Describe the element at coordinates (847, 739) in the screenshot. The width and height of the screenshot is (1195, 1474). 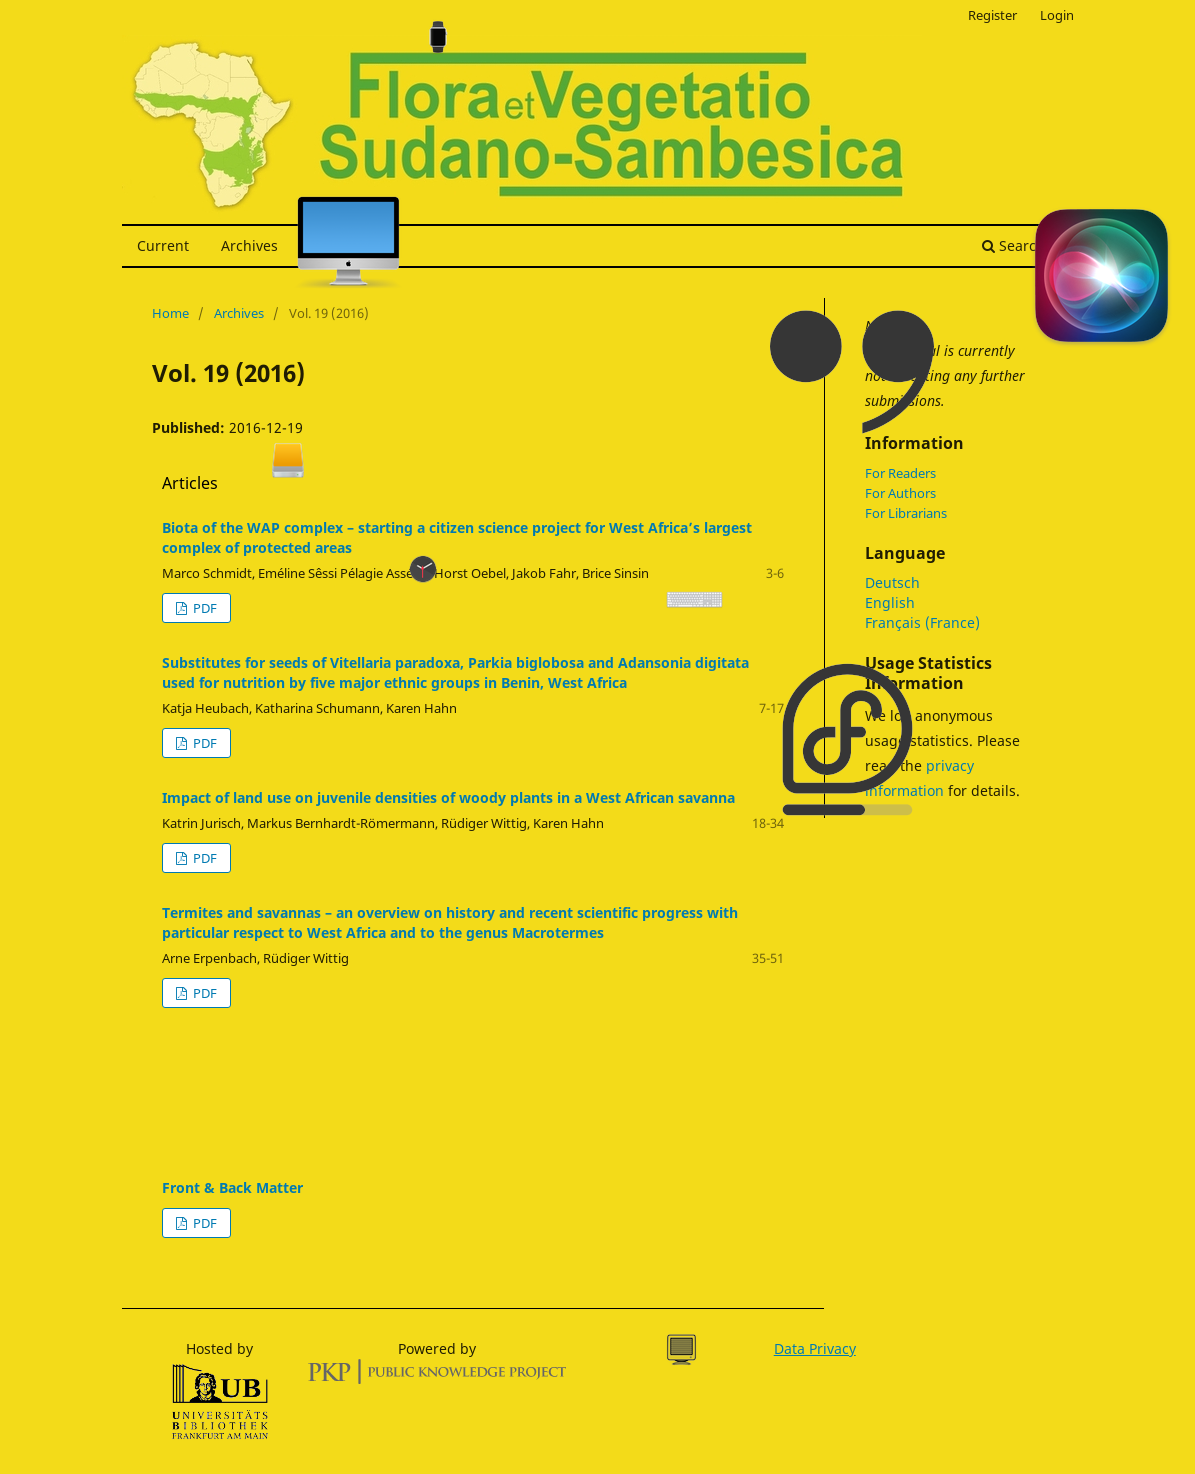
I see `launch fedora linux installer` at that location.